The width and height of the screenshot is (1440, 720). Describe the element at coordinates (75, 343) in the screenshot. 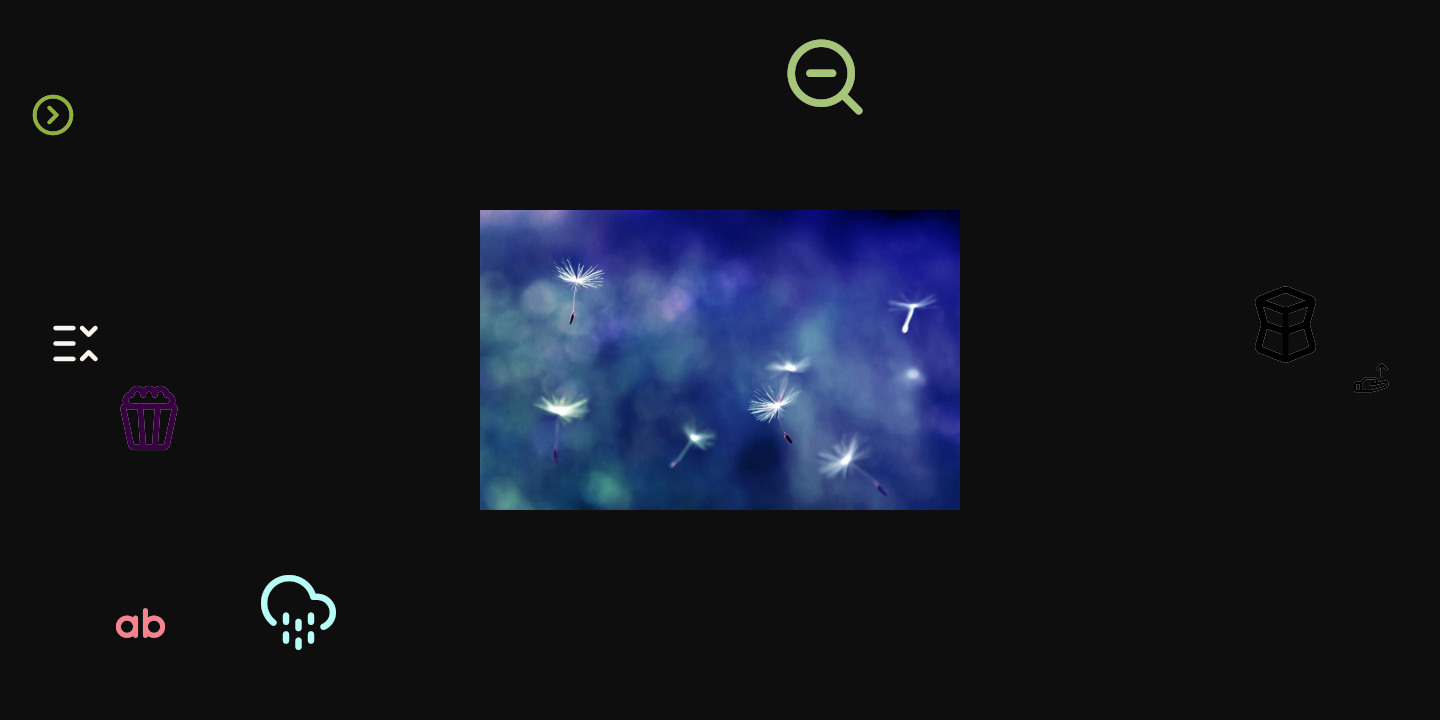

I see `collapse or expand all list items` at that location.